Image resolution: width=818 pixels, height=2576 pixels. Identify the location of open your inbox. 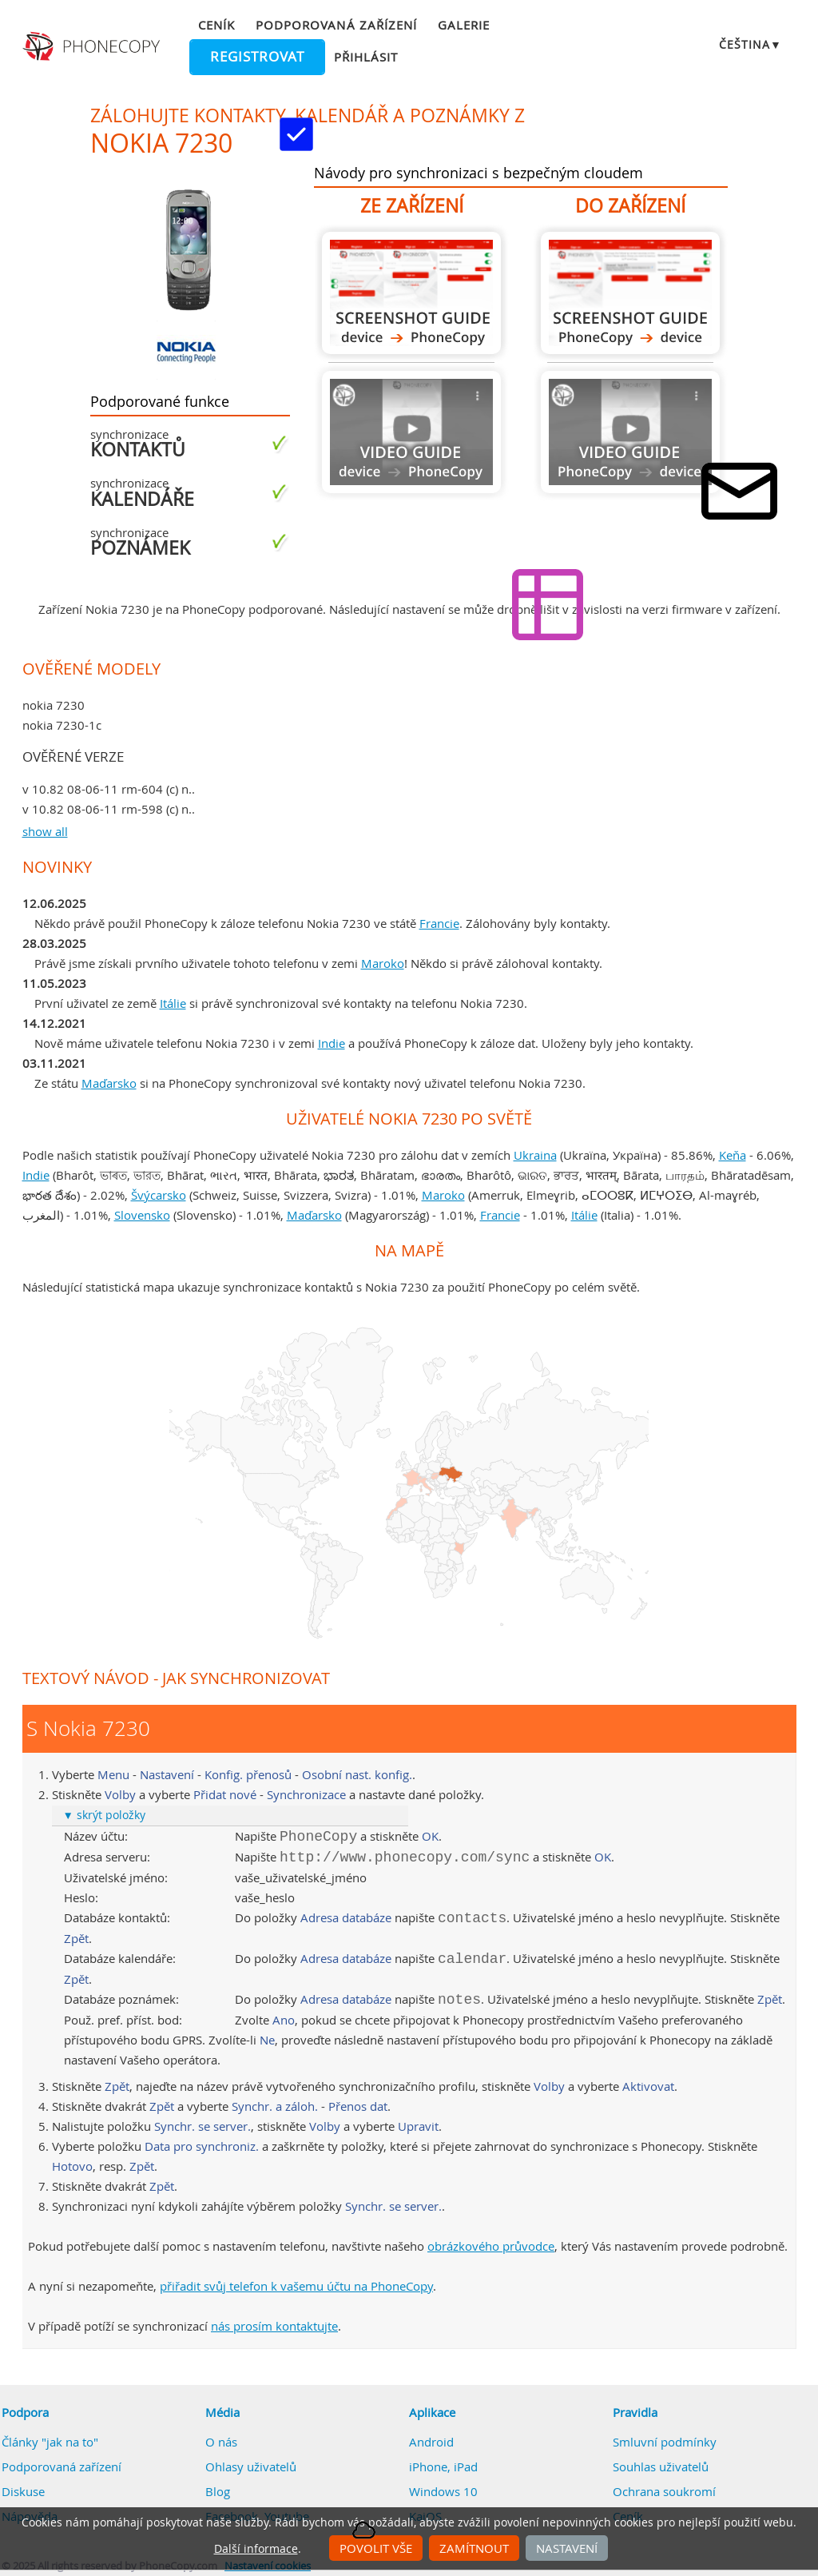
(739, 491).